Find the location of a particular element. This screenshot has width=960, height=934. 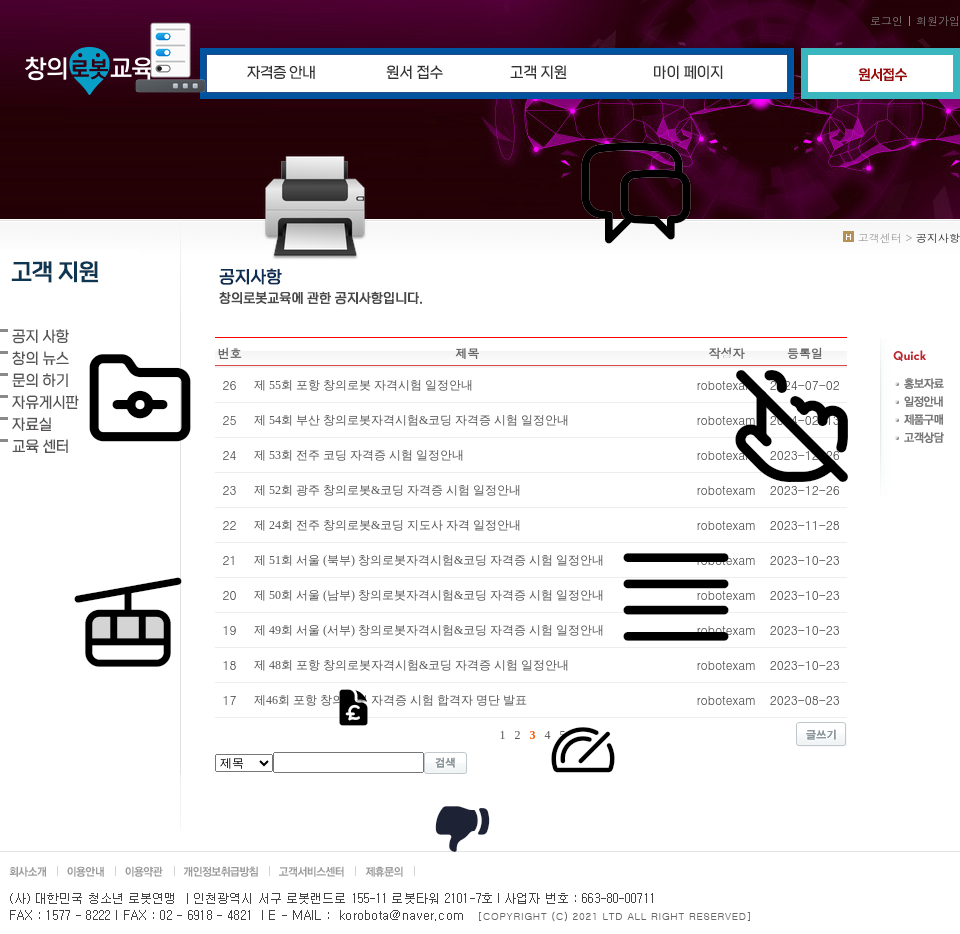

open messaging or chat is located at coordinates (636, 193).